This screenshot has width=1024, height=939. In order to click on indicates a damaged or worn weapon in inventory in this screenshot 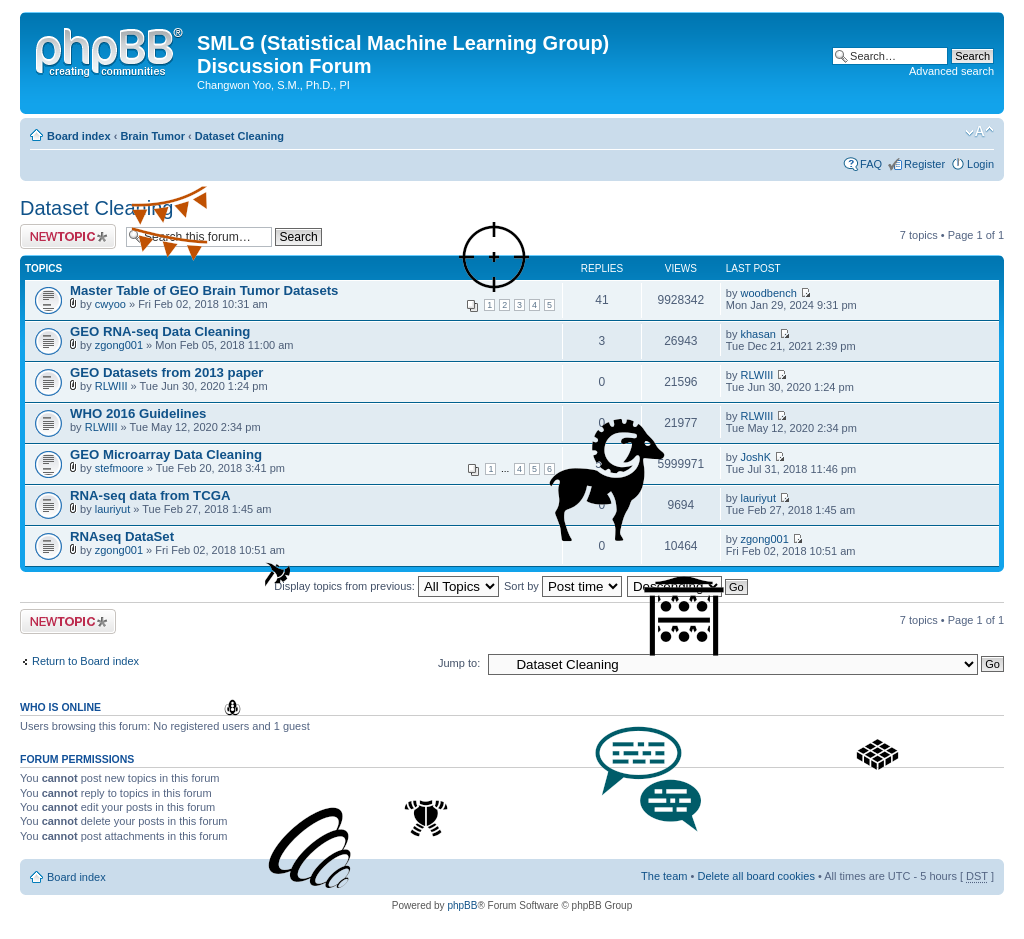, I will do `click(277, 575)`.